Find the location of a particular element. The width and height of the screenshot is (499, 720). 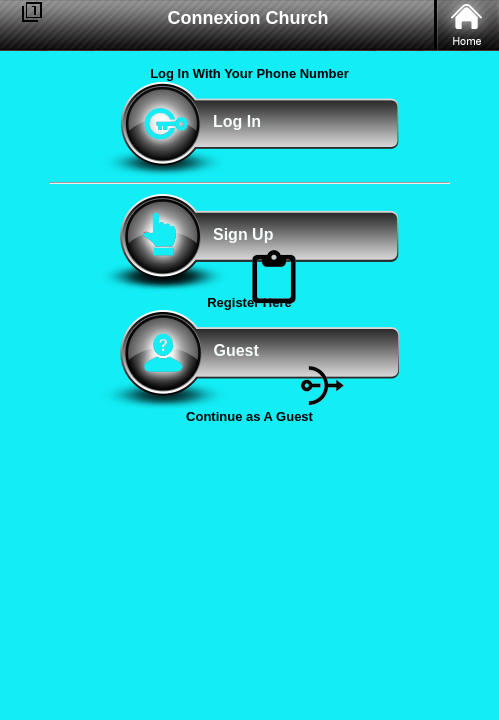

indicates first item in a numbered sequence or filter is located at coordinates (32, 12).